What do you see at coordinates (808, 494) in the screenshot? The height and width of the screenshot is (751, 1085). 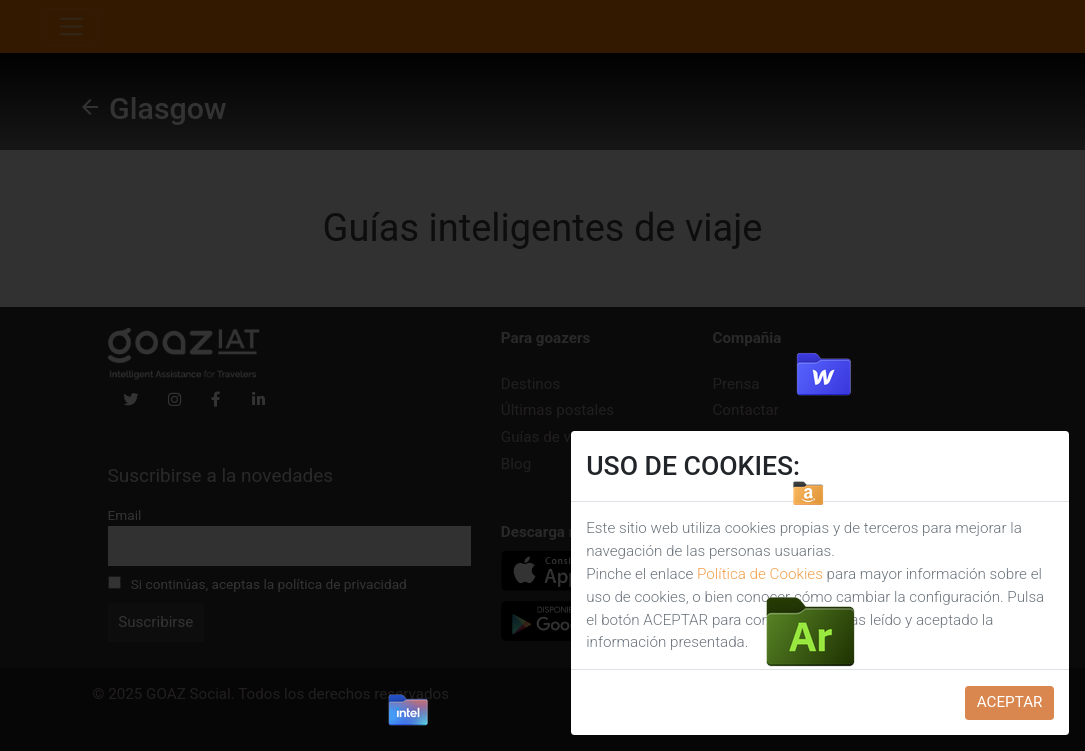 I see `folder containing amazon-related files or downloads` at bounding box center [808, 494].